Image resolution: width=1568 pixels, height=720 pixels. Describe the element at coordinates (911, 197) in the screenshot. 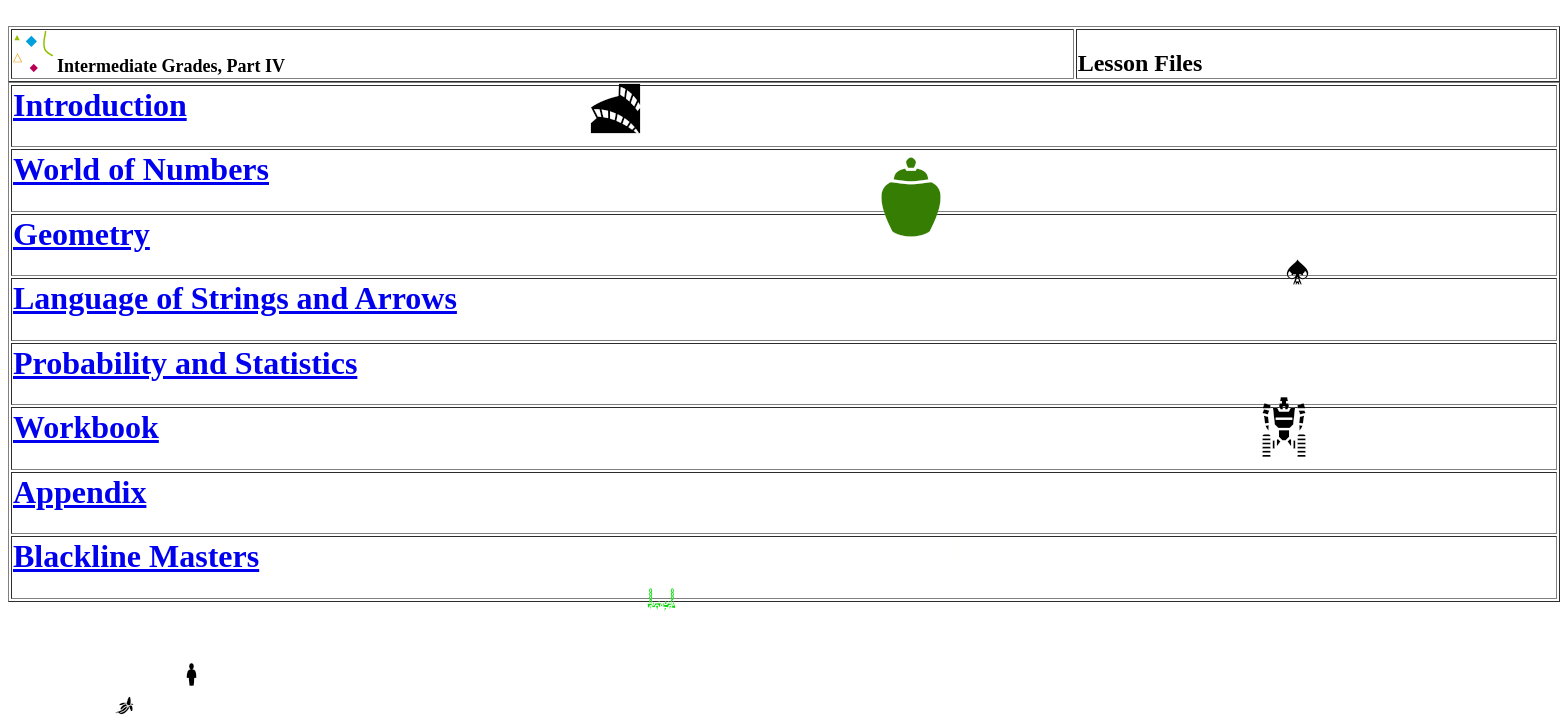

I see `store or access inventory items` at that location.